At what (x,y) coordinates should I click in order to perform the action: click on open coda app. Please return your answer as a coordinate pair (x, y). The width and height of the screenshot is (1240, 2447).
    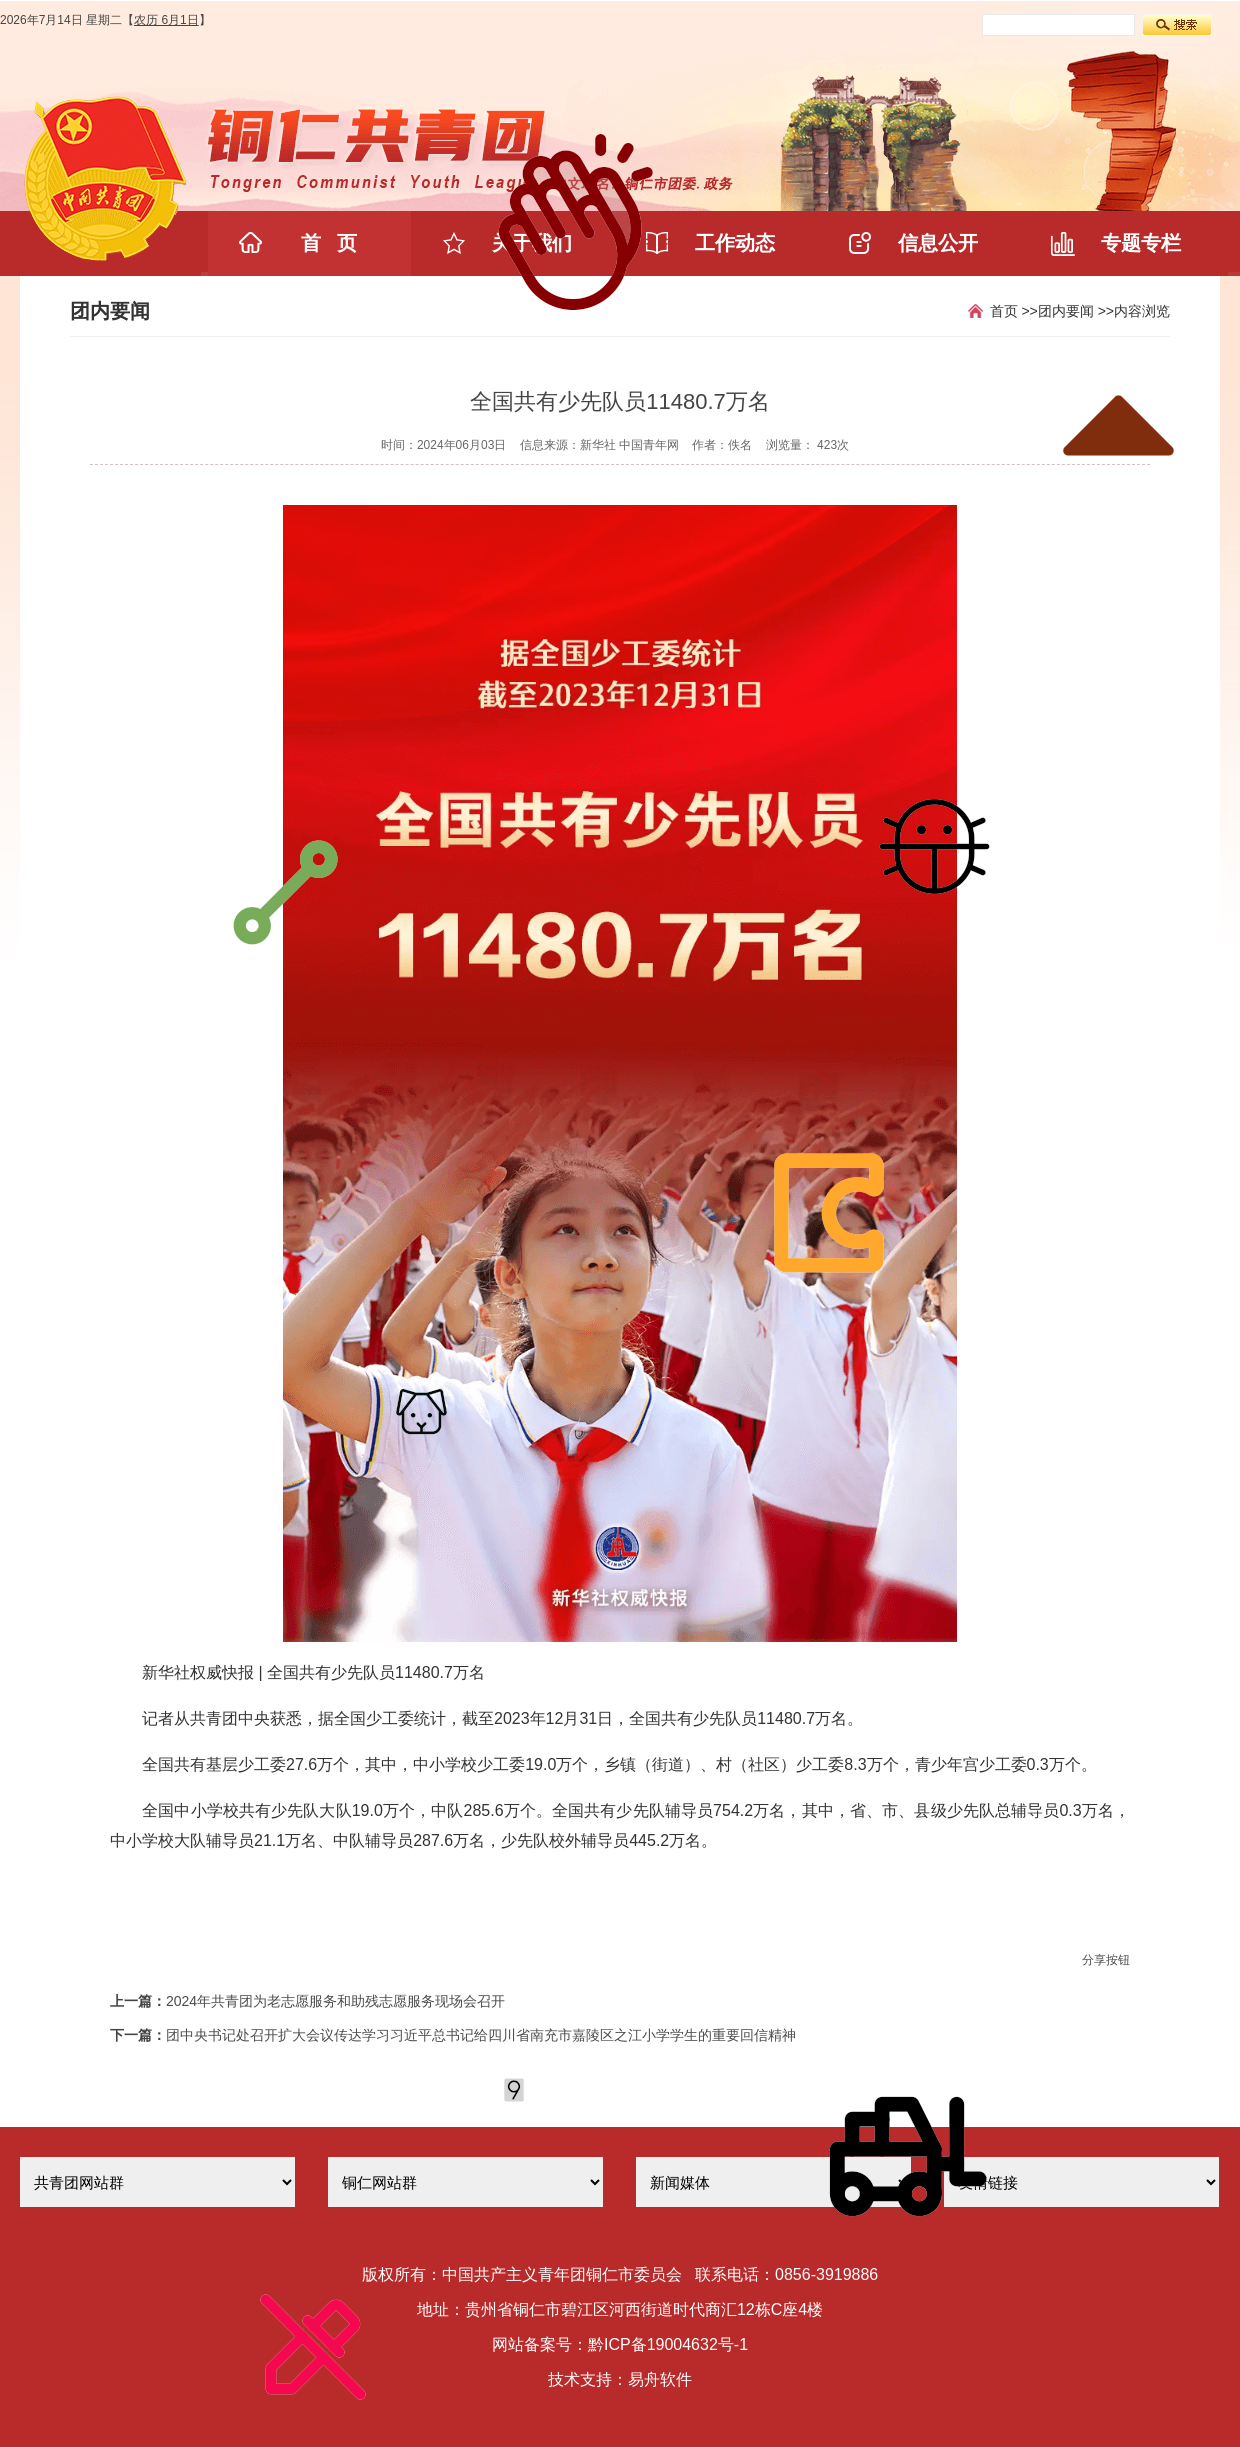
    Looking at the image, I should click on (829, 1213).